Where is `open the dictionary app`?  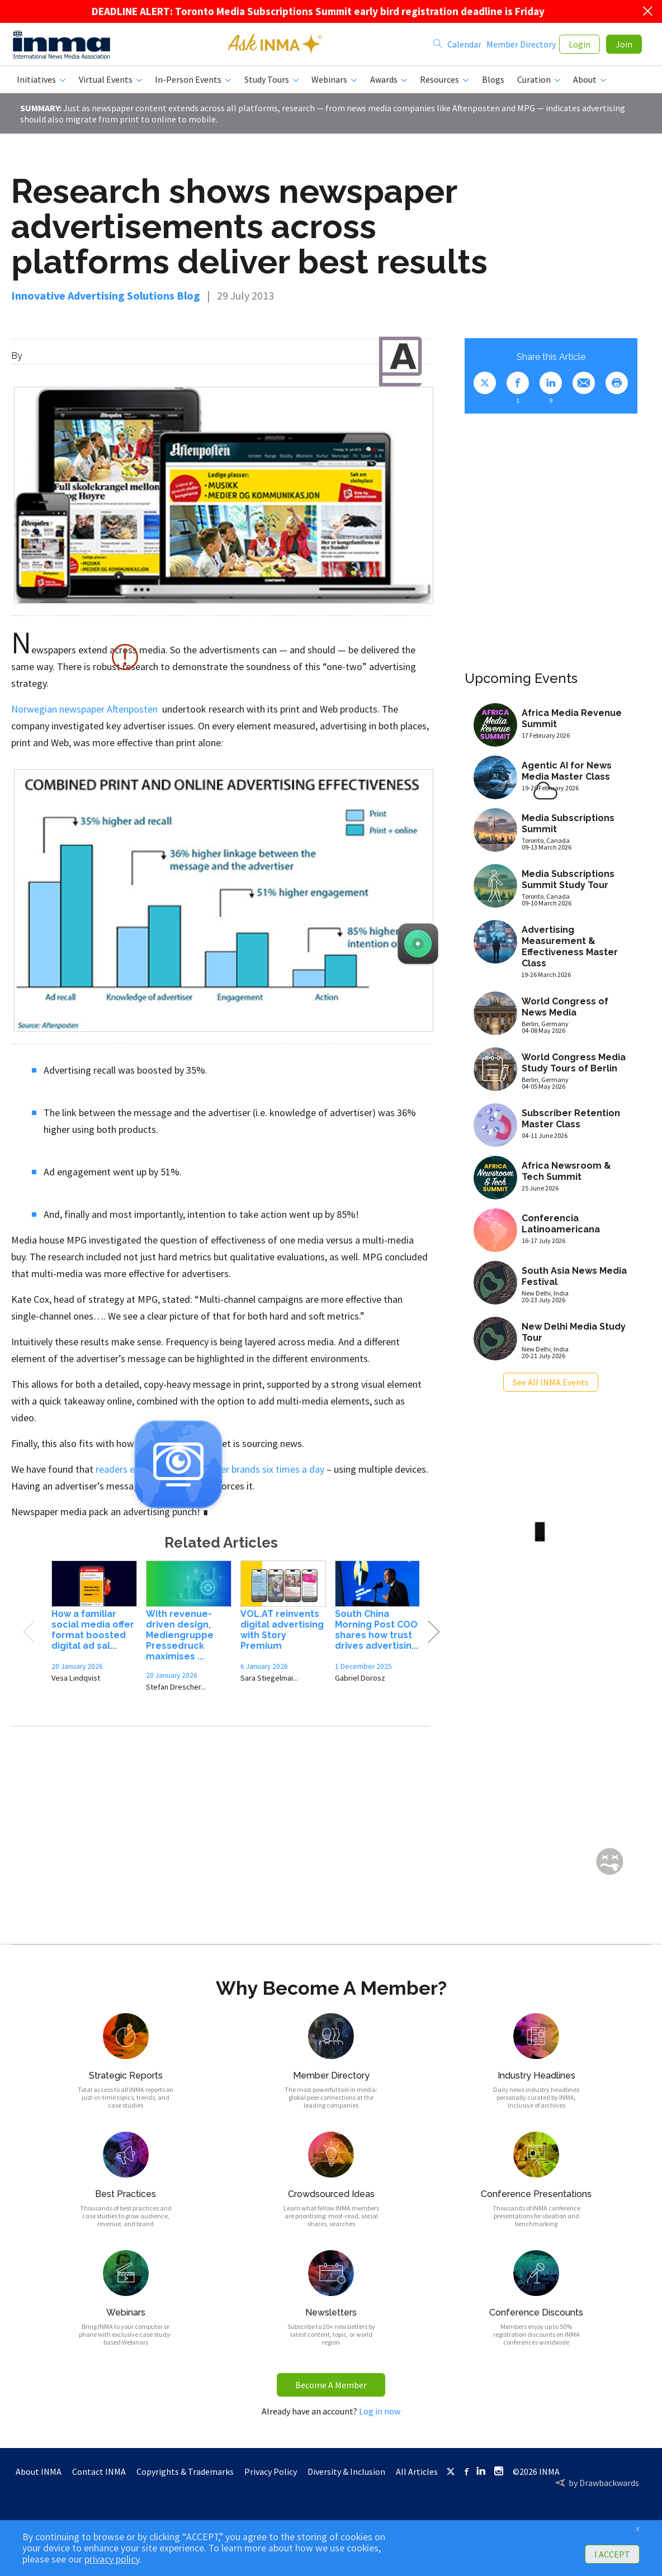
open the dictionary app is located at coordinates (400, 362).